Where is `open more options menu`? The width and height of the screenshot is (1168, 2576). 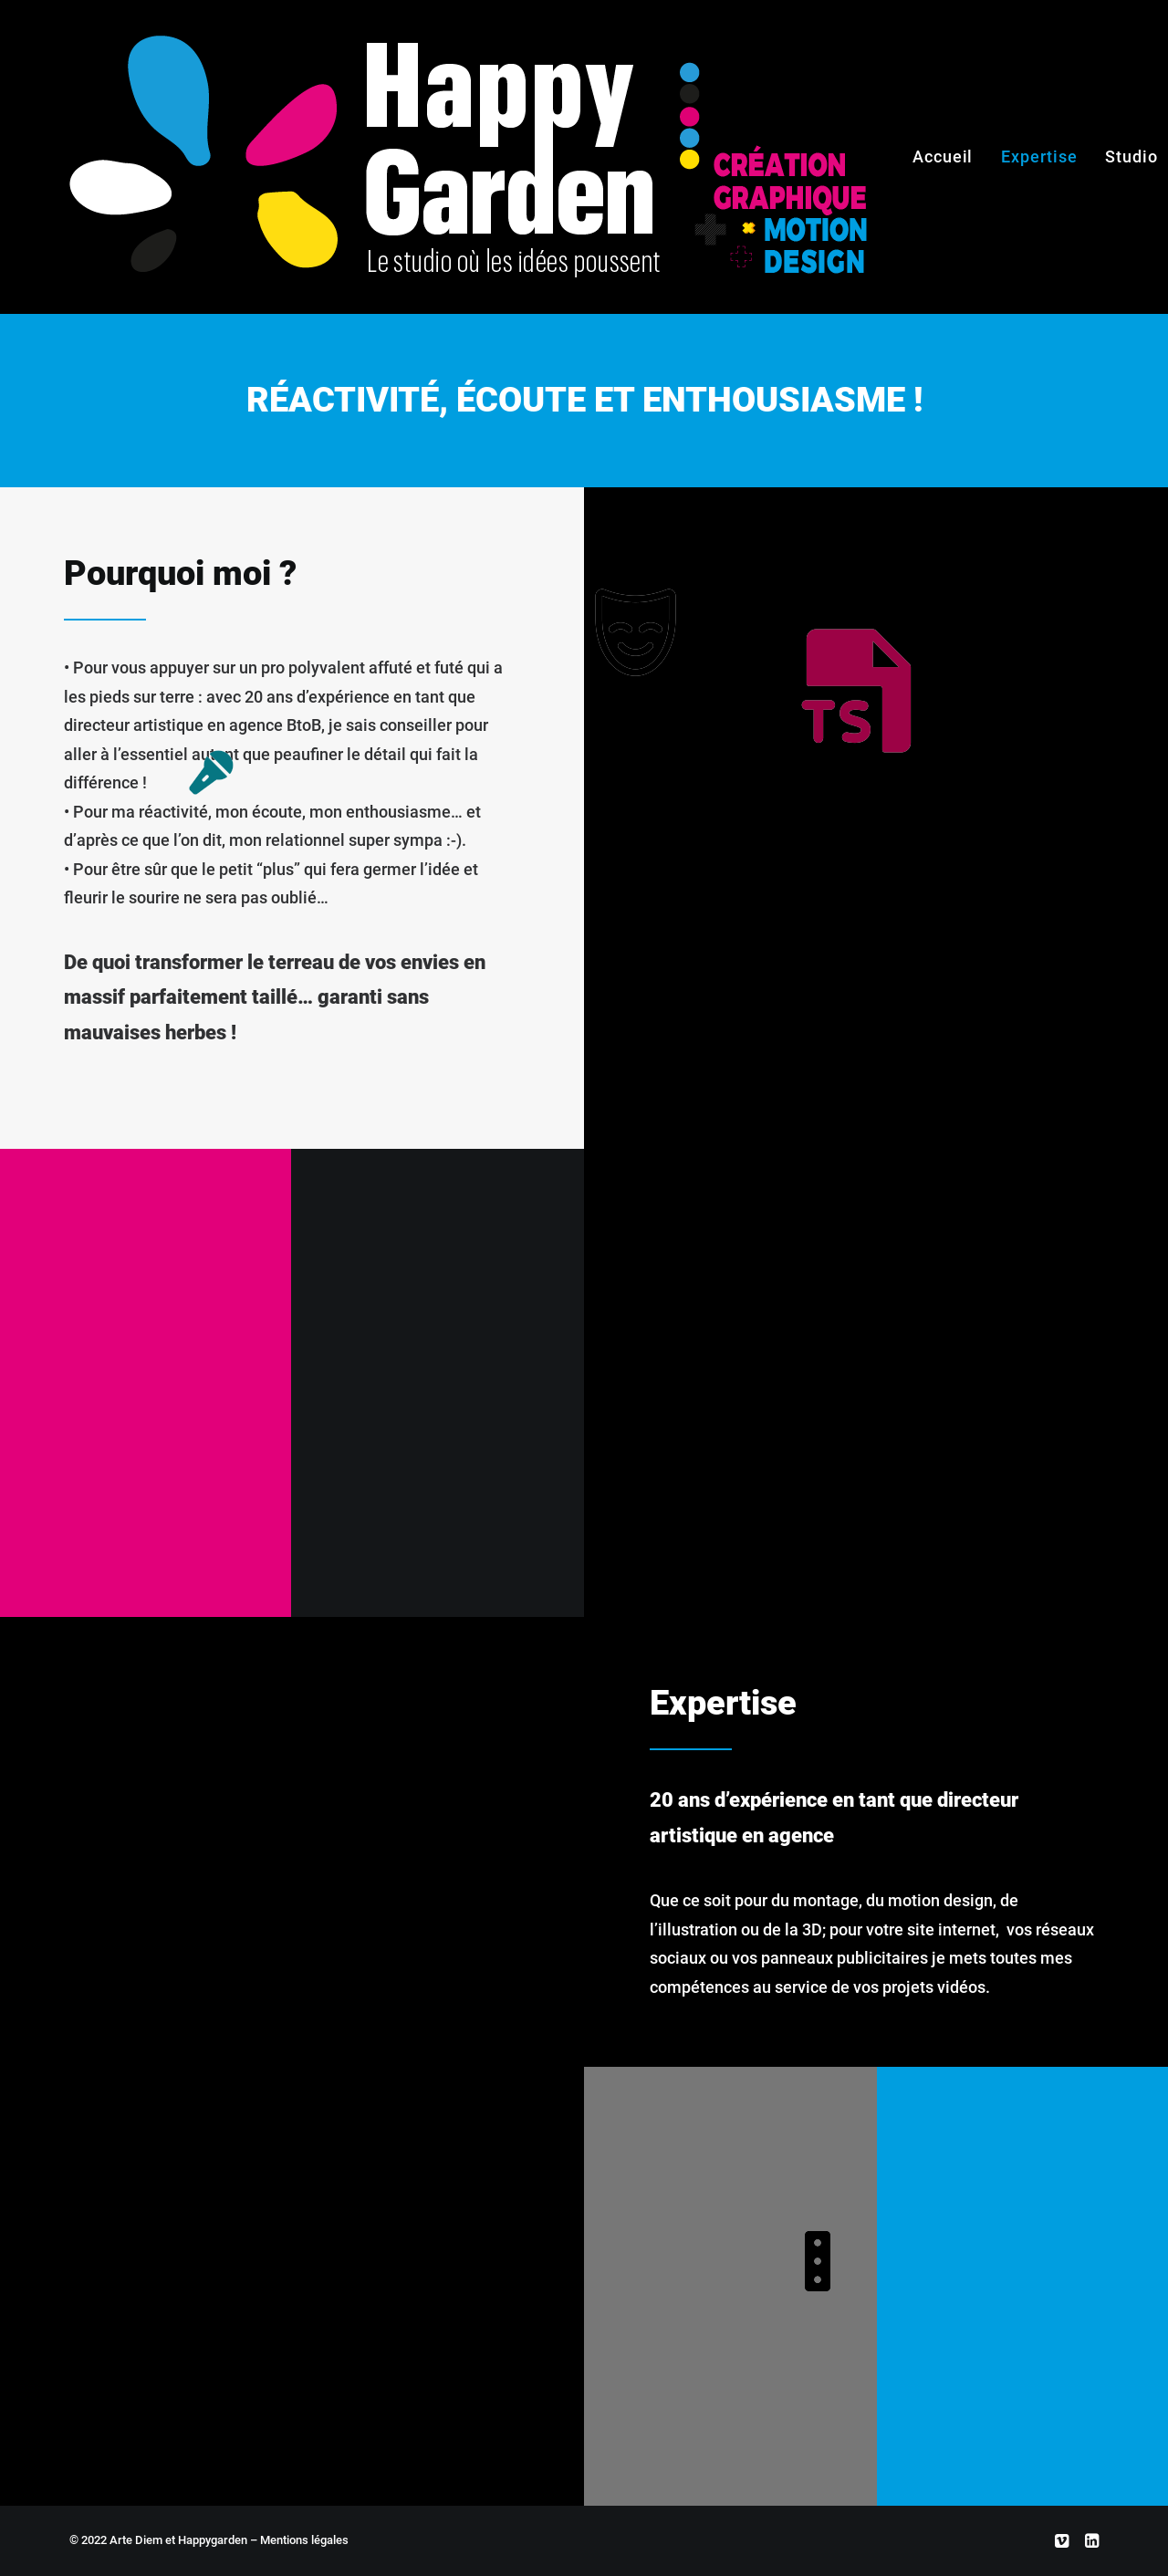
open more options menu is located at coordinates (818, 2261).